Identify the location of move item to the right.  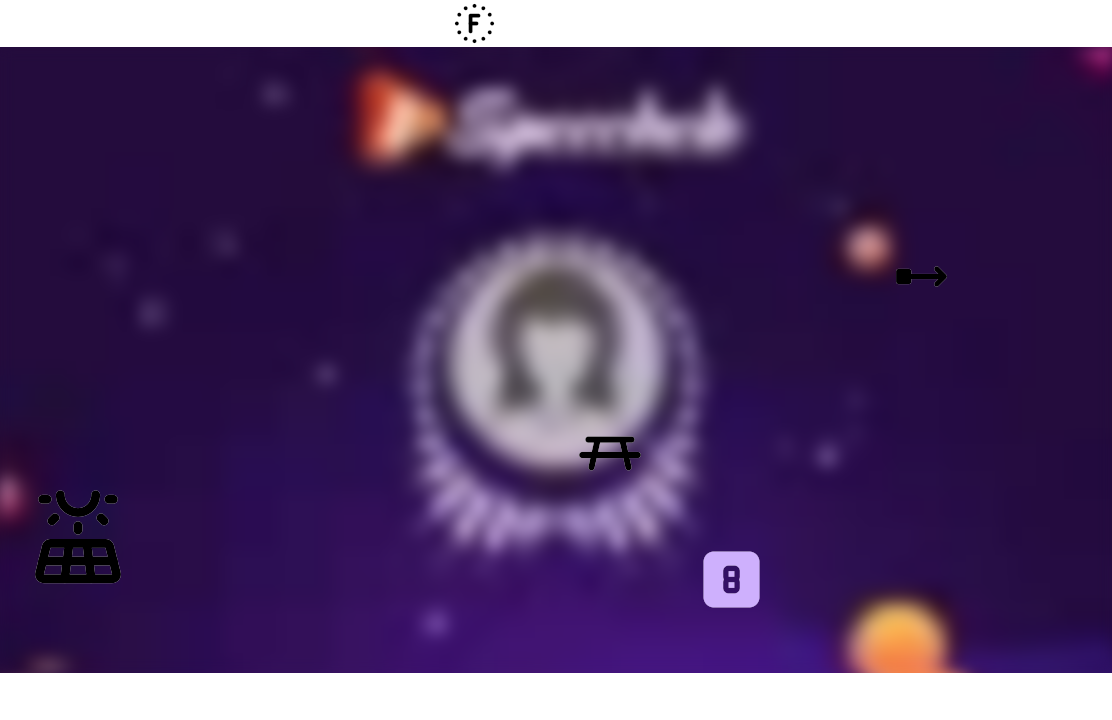
(921, 276).